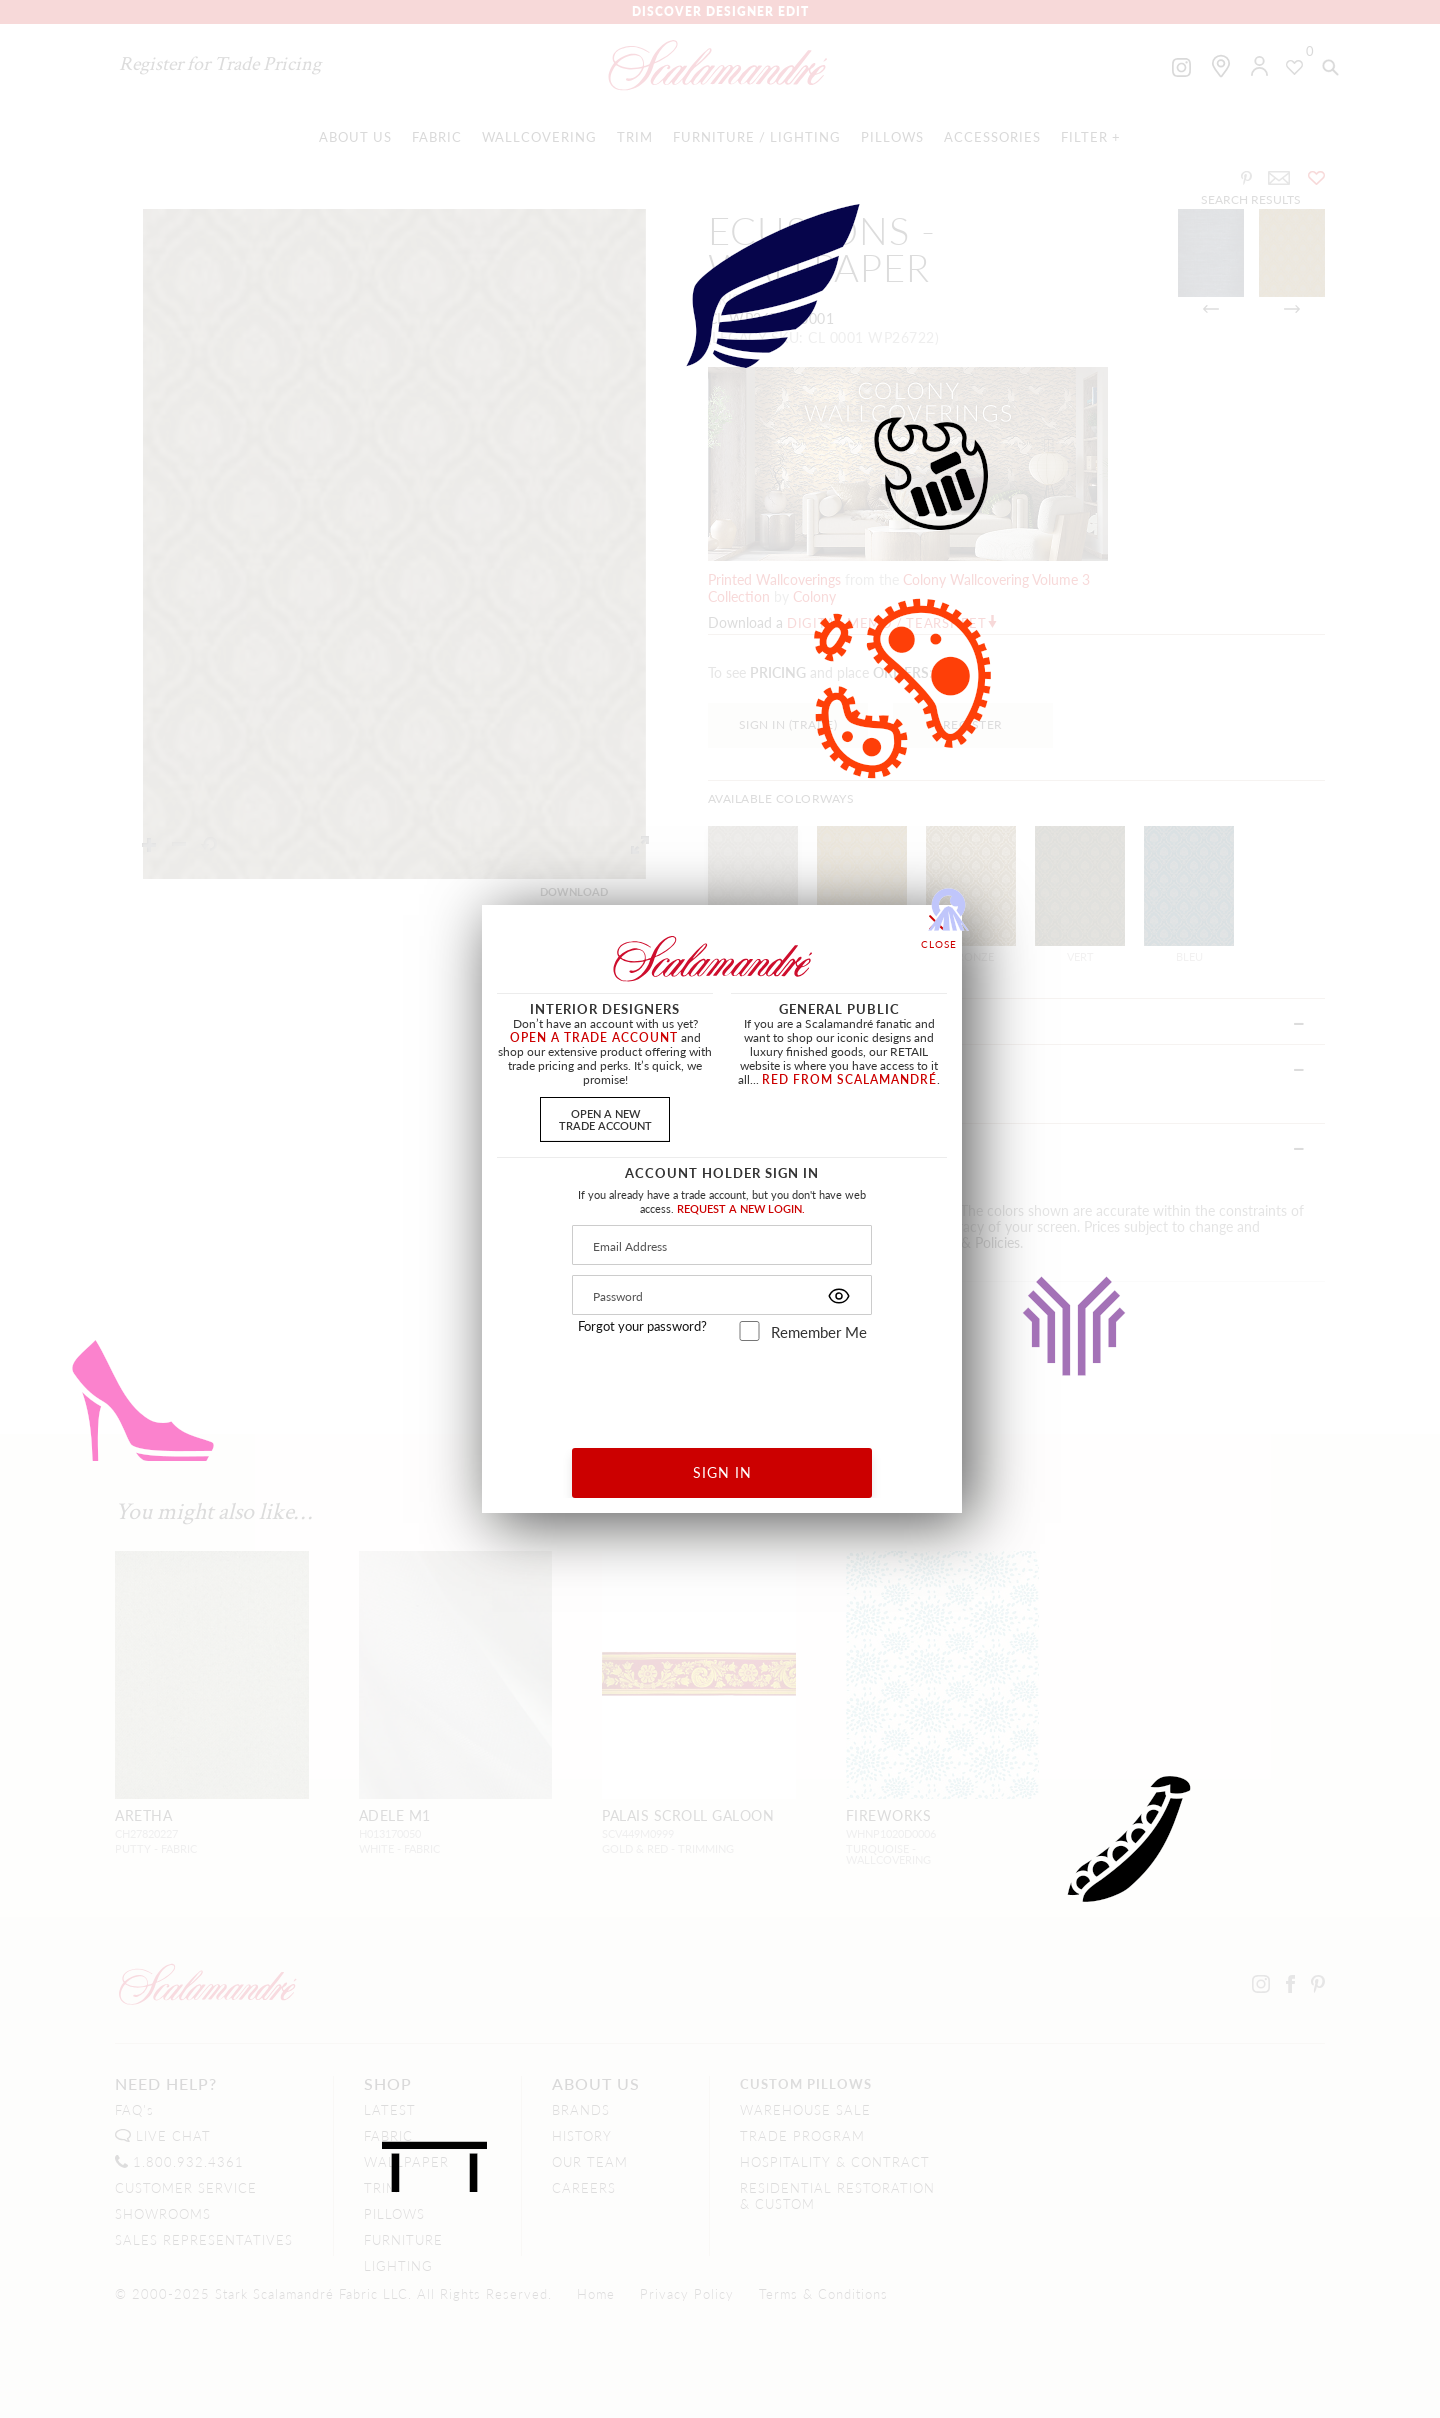  What do you see at coordinates (931, 474) in the screenshot?
I see `activate fire punch ability or attack` at bounding box center [931, 474].